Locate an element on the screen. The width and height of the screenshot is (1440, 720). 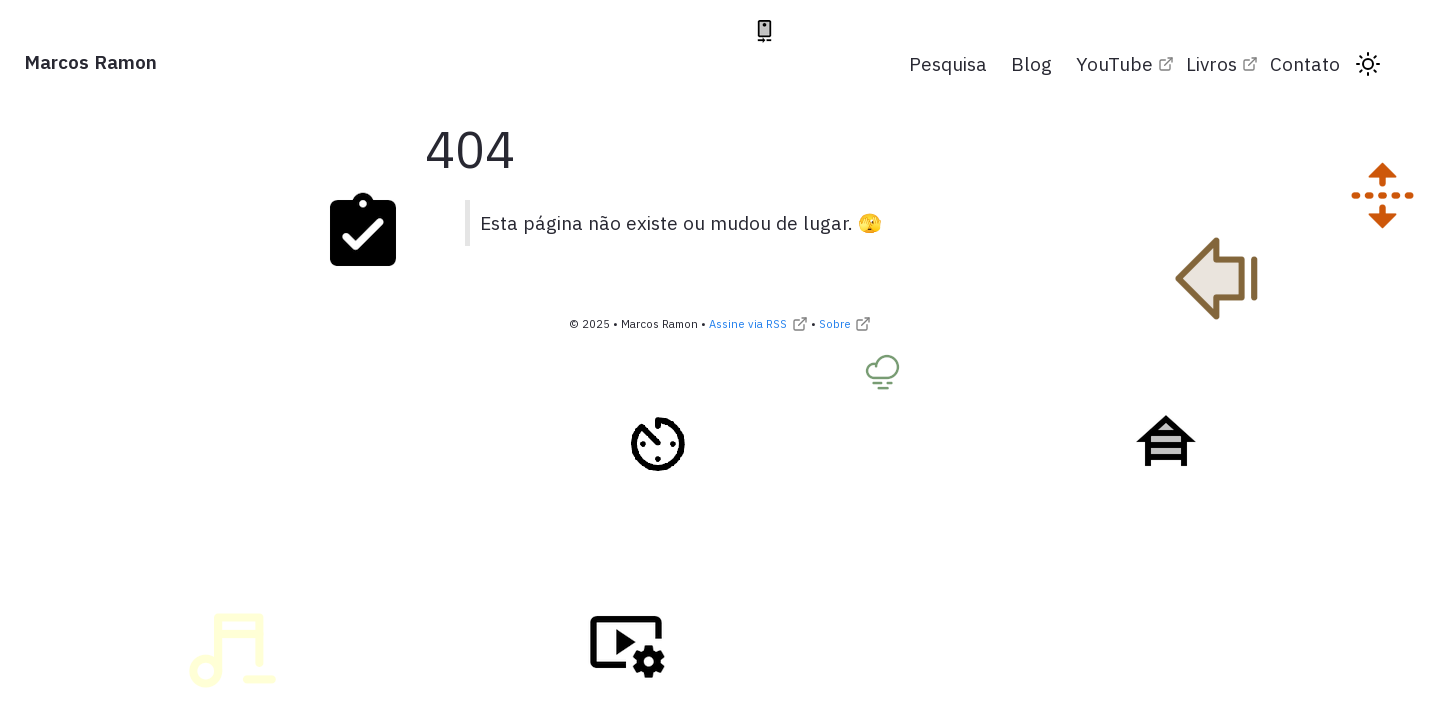
set or view a countdown timer is located at coordinates (658, 444).